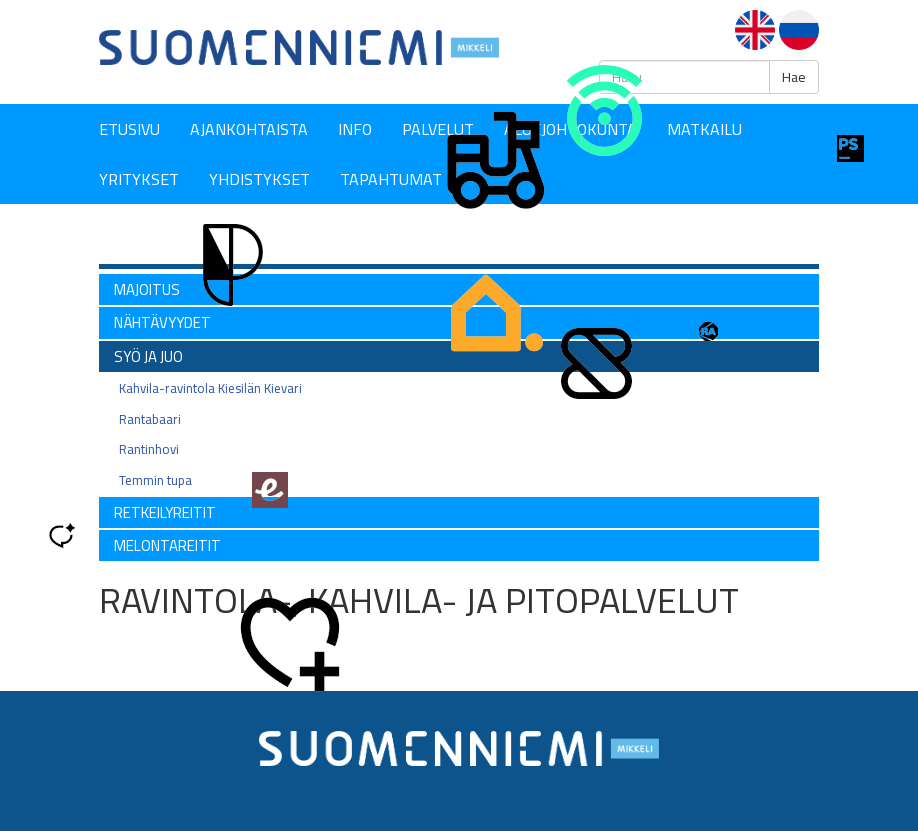 This screenshot has height=831, width=918. Describe the element at coordinates (850, 148) in the screenshot. I see `open phpstorm ide` at that location.